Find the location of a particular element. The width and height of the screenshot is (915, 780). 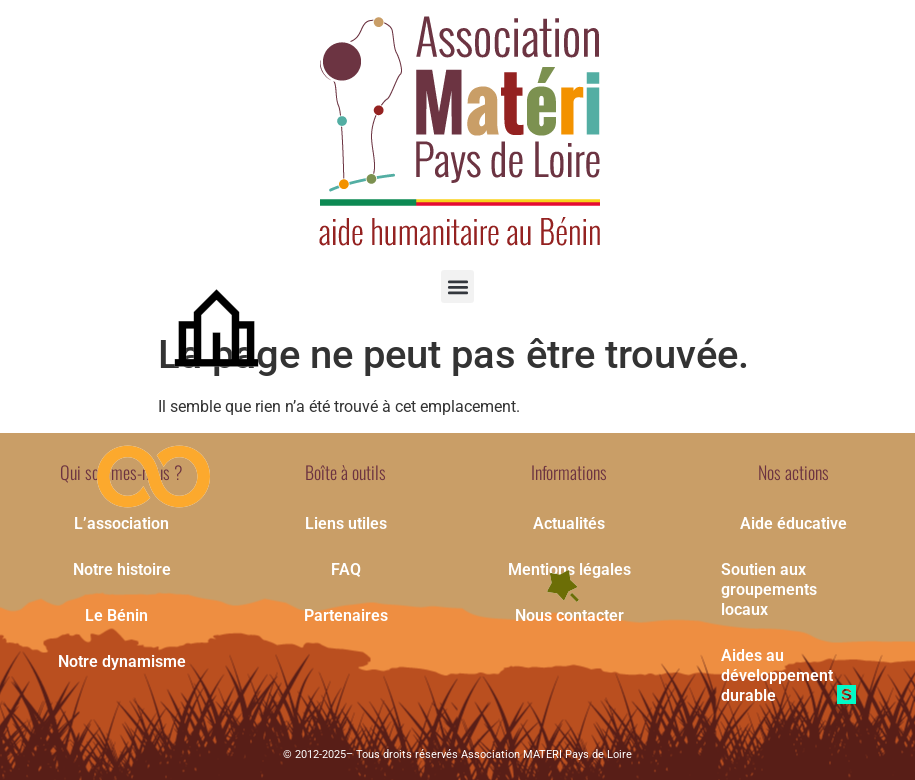

apply magic wand or auto-enhance effect is located at coordinates (563, 586).